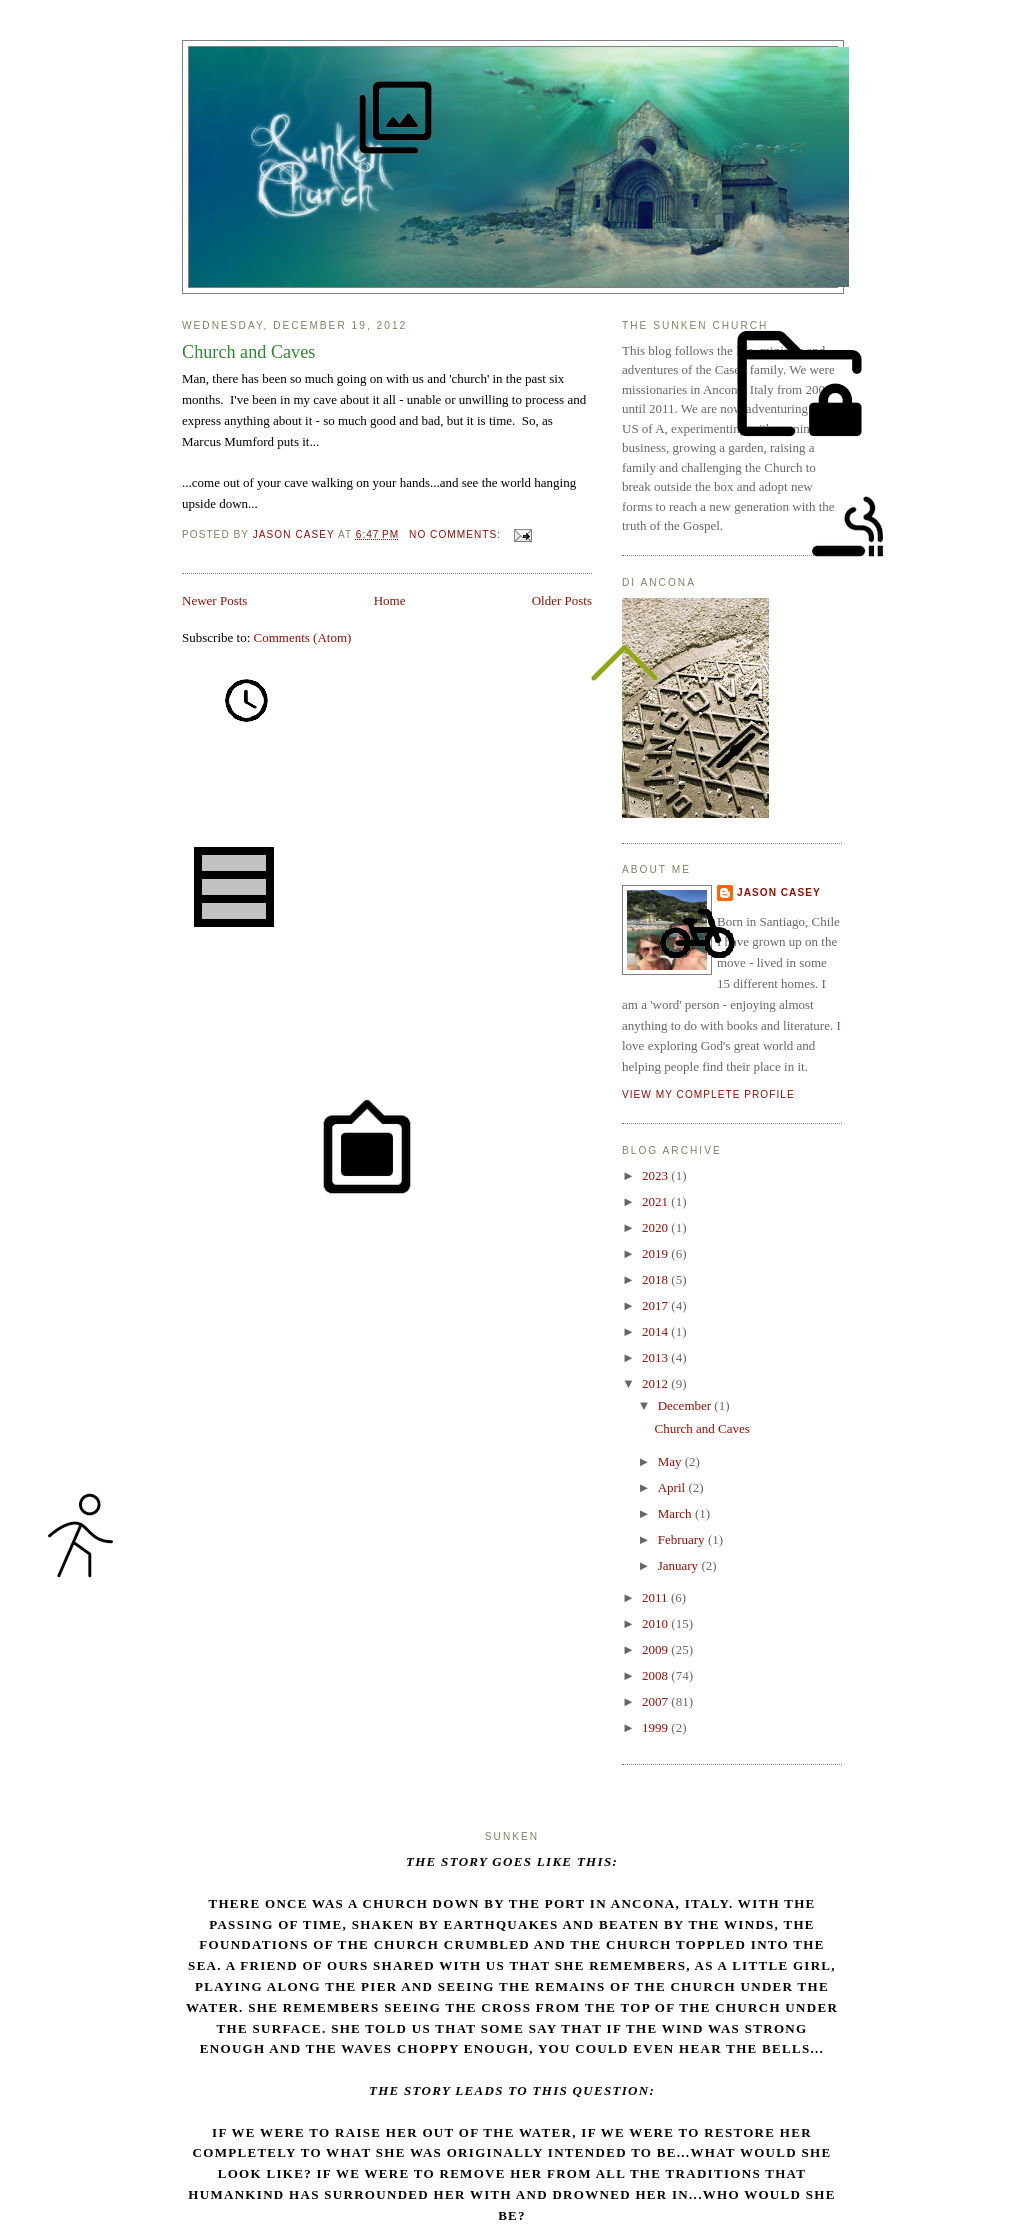 The height and width of the screenshot is (2237, 1024). Describe the element at coordinates (80, 1535) in the screenshot. I see `indicates walking directions or pedestrian route` at that location.